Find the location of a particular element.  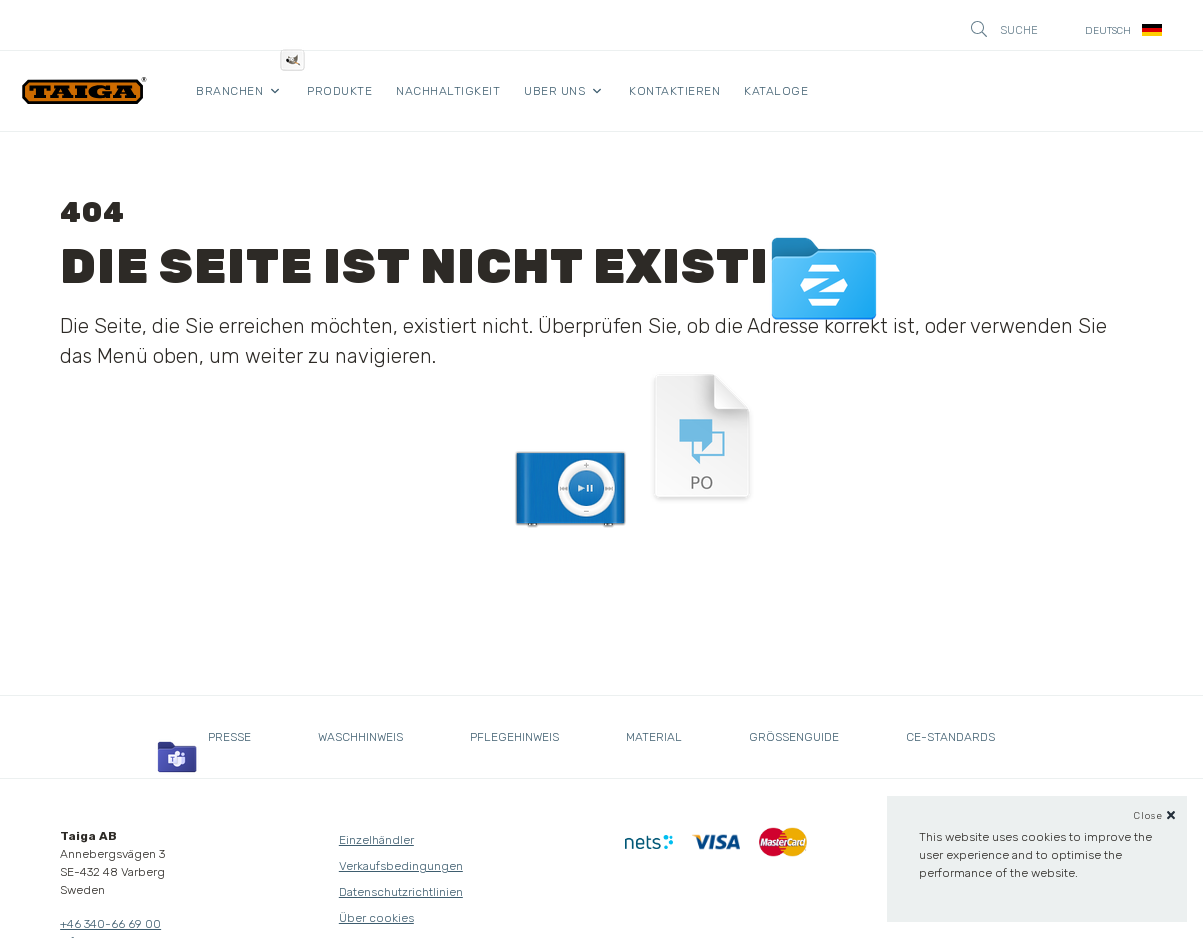

open microsoft teams files folder is located at coordinates (177, 758).